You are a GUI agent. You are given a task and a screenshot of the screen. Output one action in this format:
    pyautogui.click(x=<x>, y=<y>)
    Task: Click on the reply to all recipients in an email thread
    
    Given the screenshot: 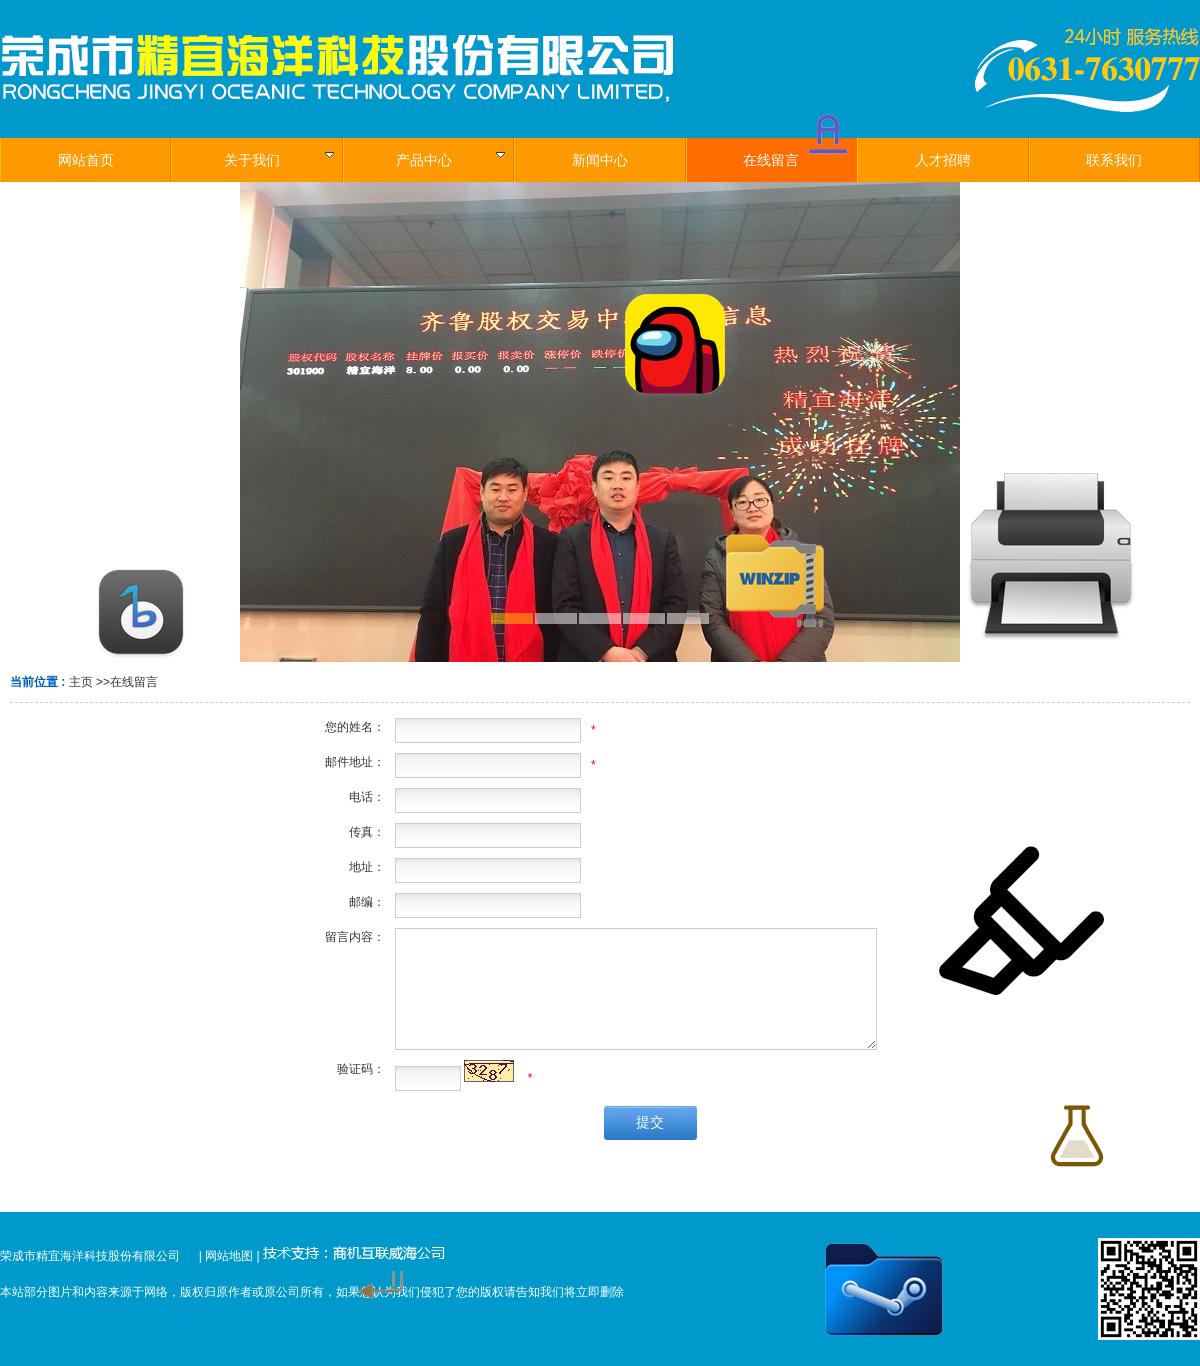 What is the action you would take?
    pyautogui.click(x=380, y=1285)
    